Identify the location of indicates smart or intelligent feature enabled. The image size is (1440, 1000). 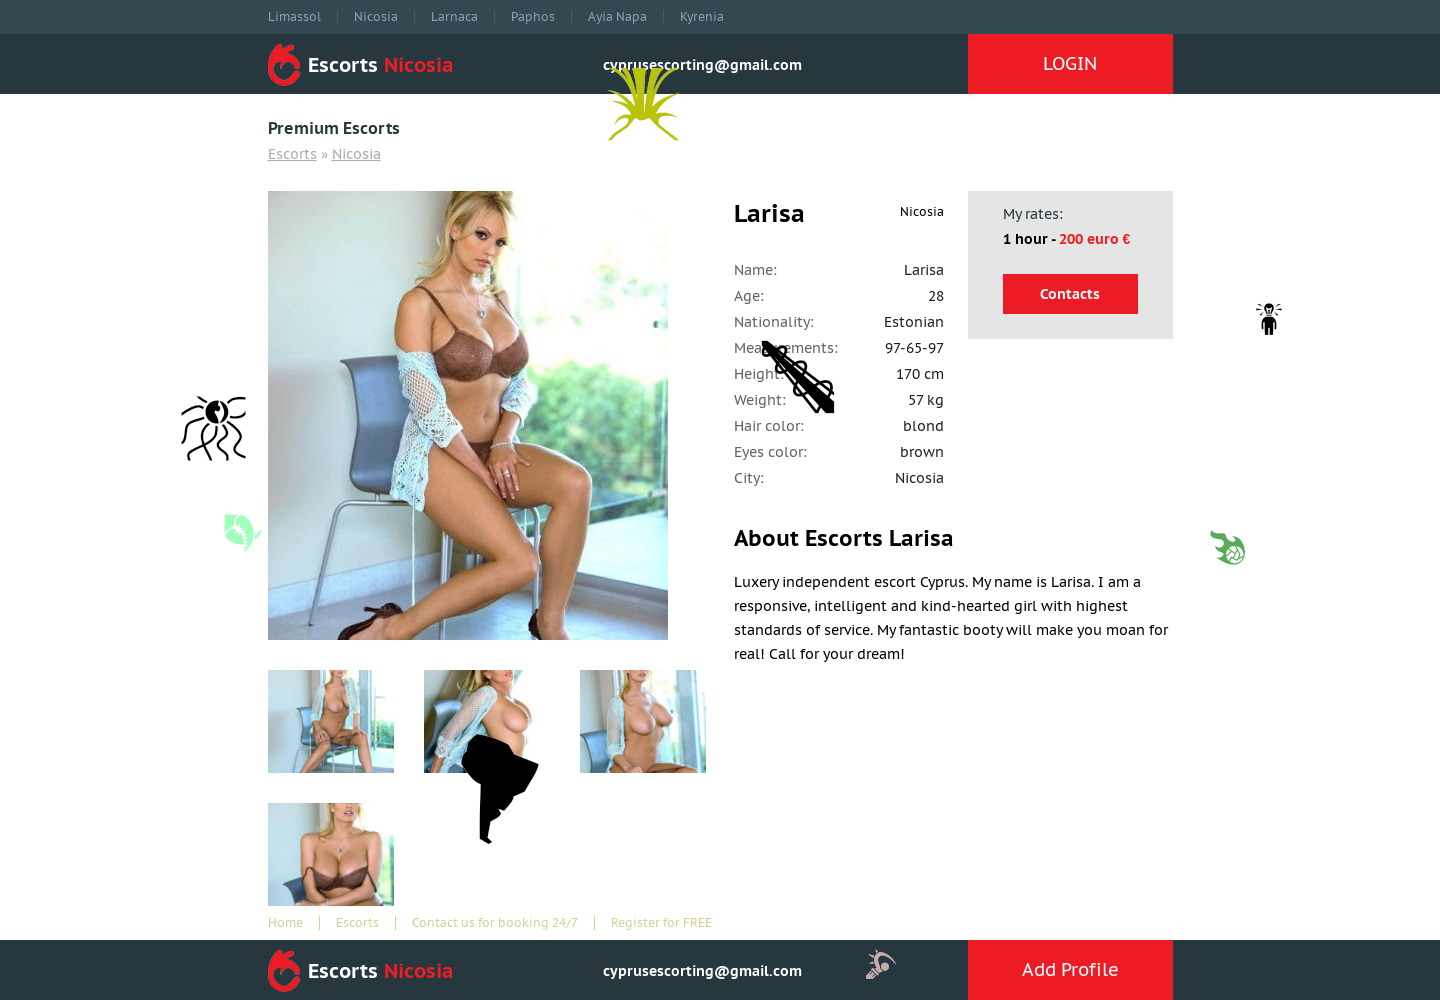
(1269, 319).